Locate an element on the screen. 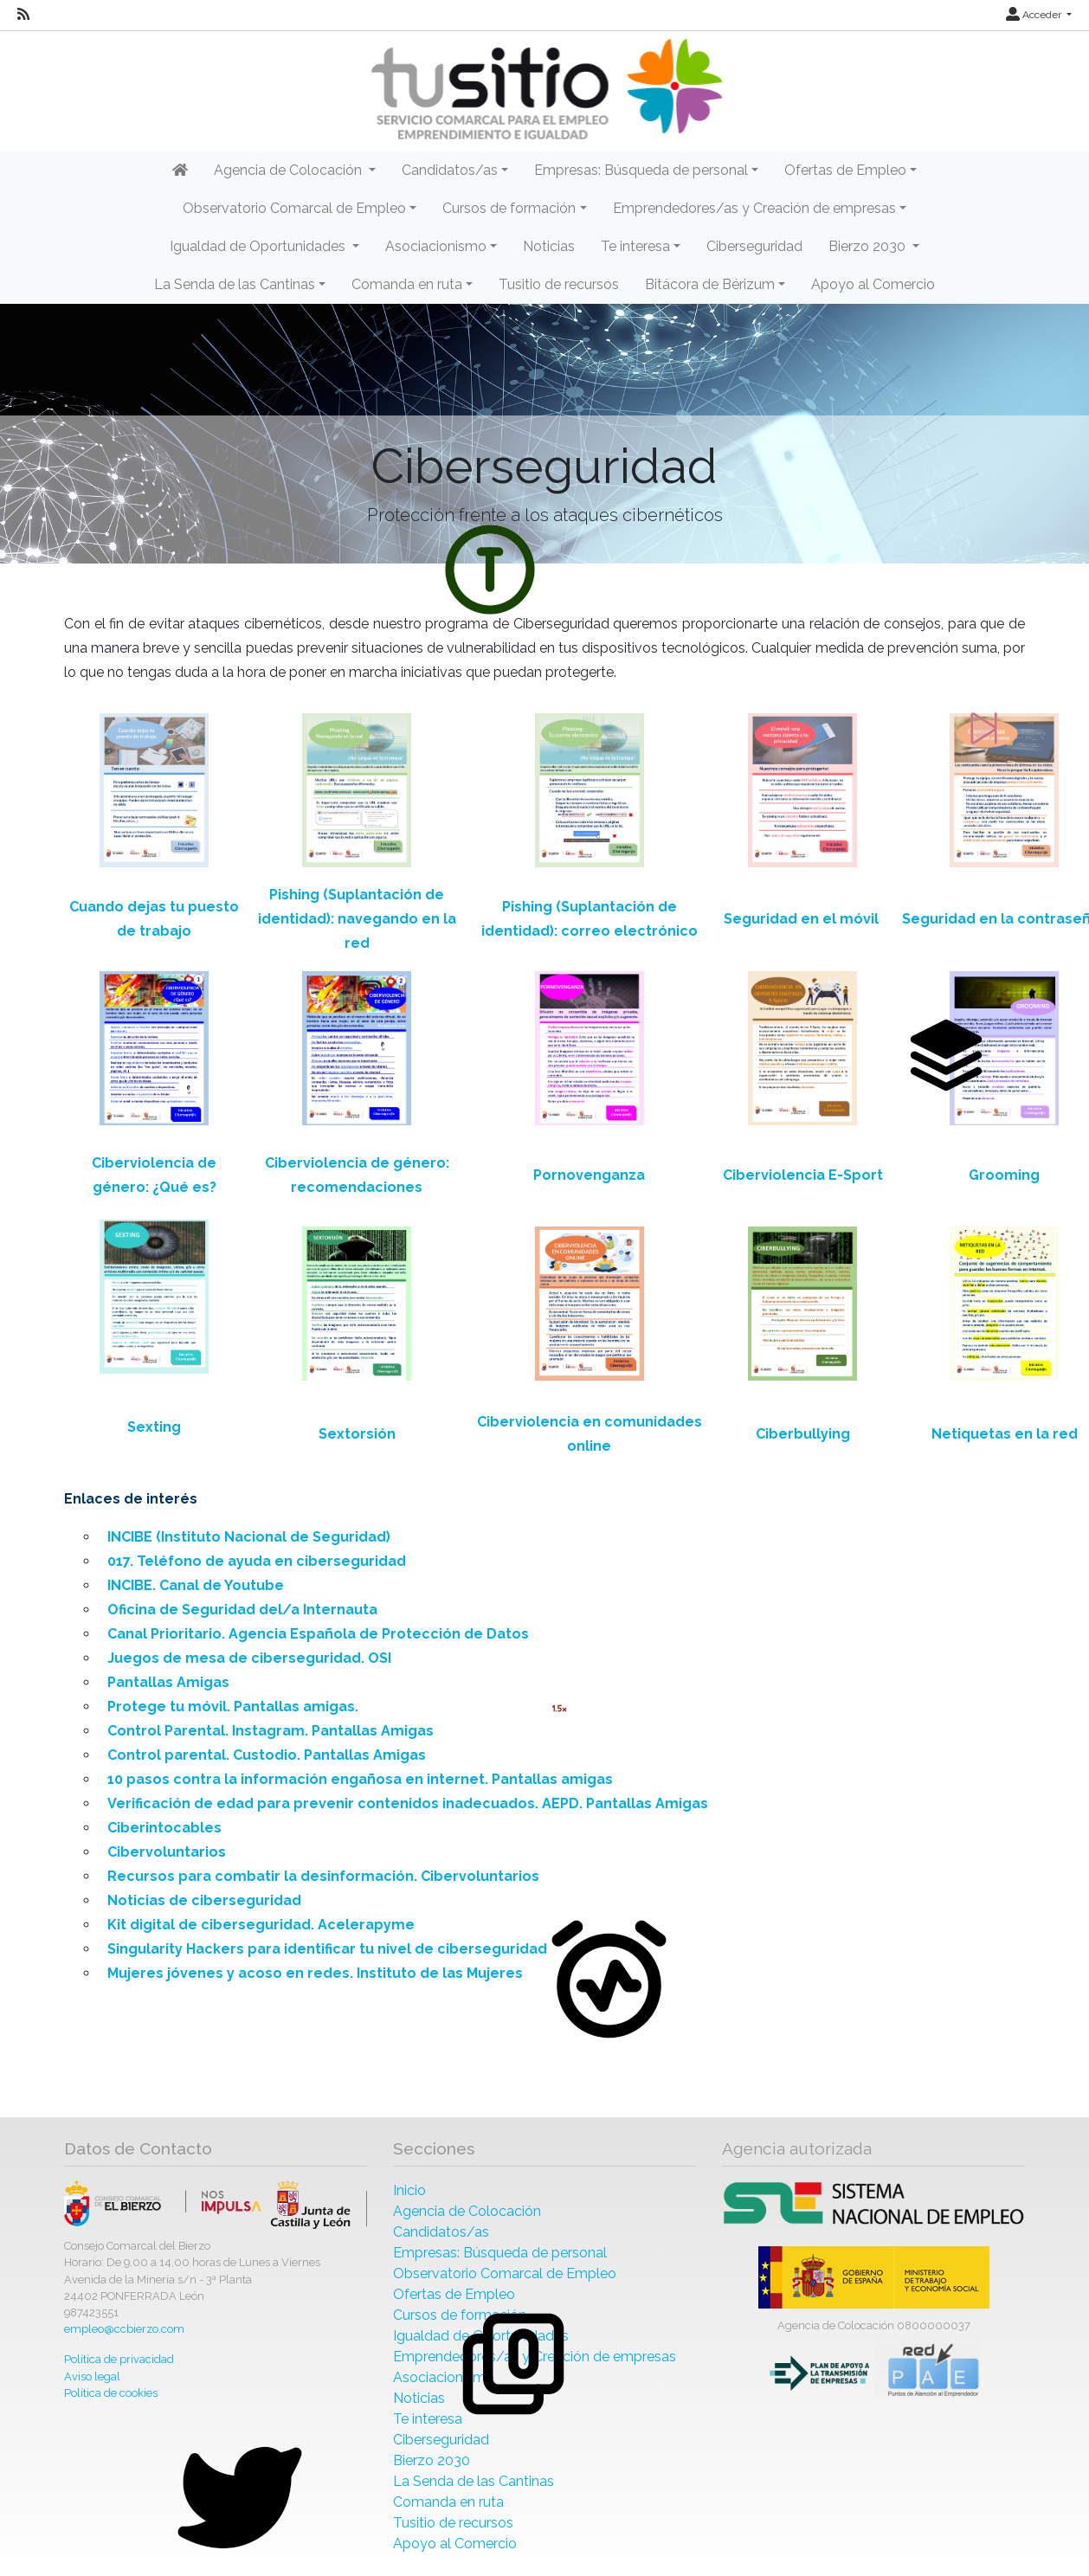  view average alarm or alert statistics is located at coordinates (609, 1979).